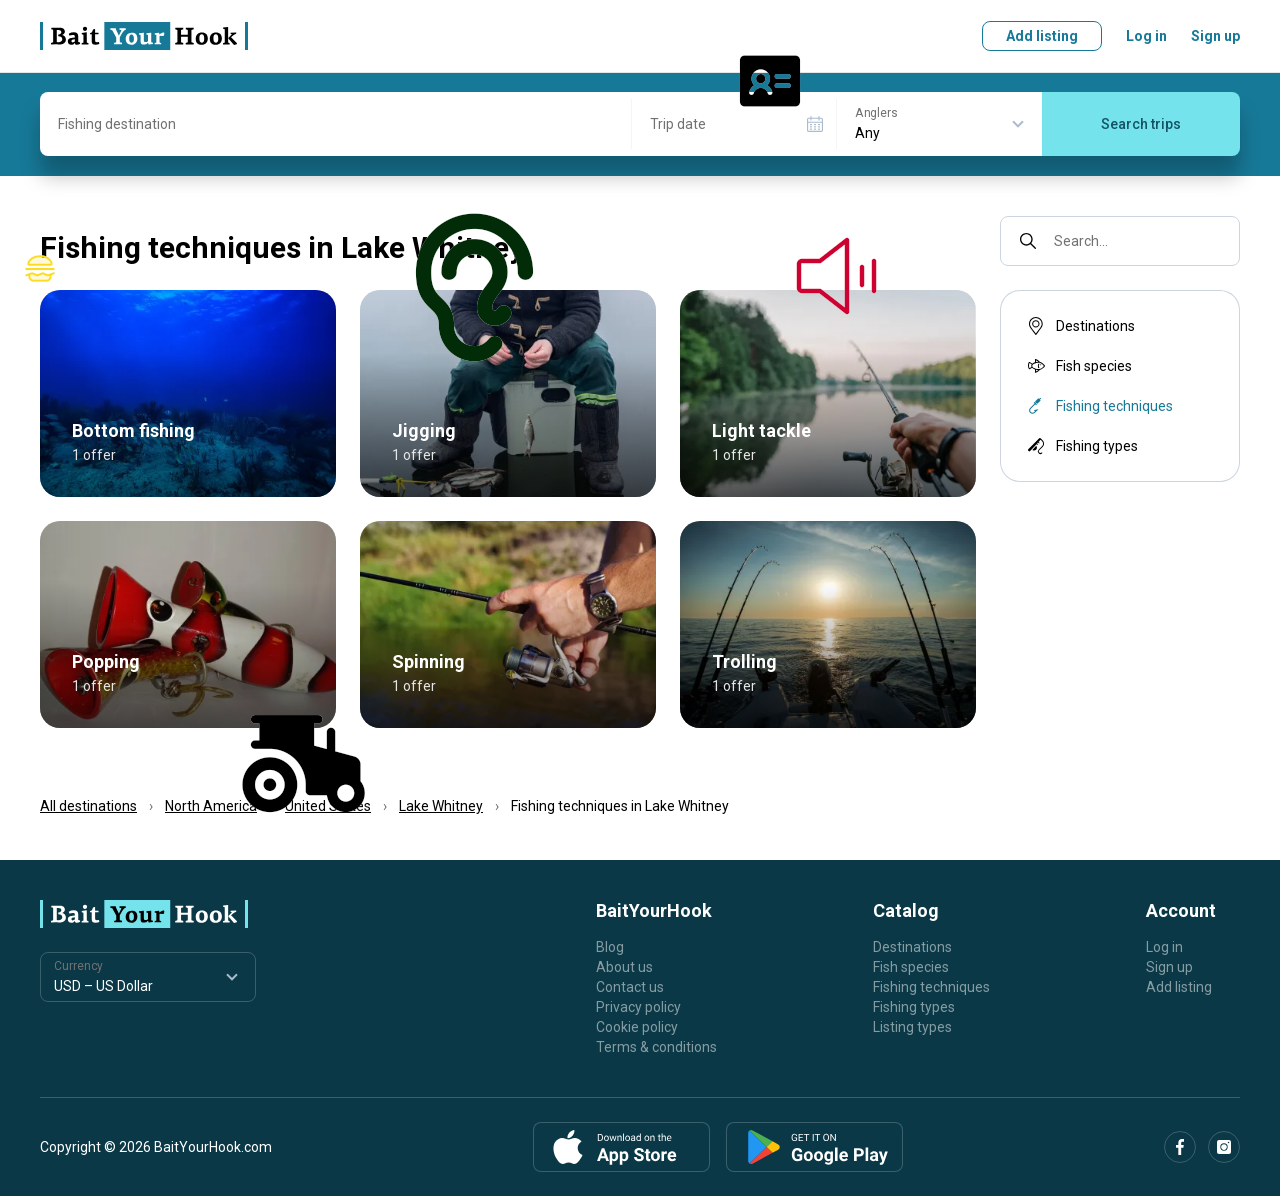 The image size is (1280, 1196). Describe the element at coordinates (835, 276) in the screenshot. I see `increase or adjust volume level` at that location.